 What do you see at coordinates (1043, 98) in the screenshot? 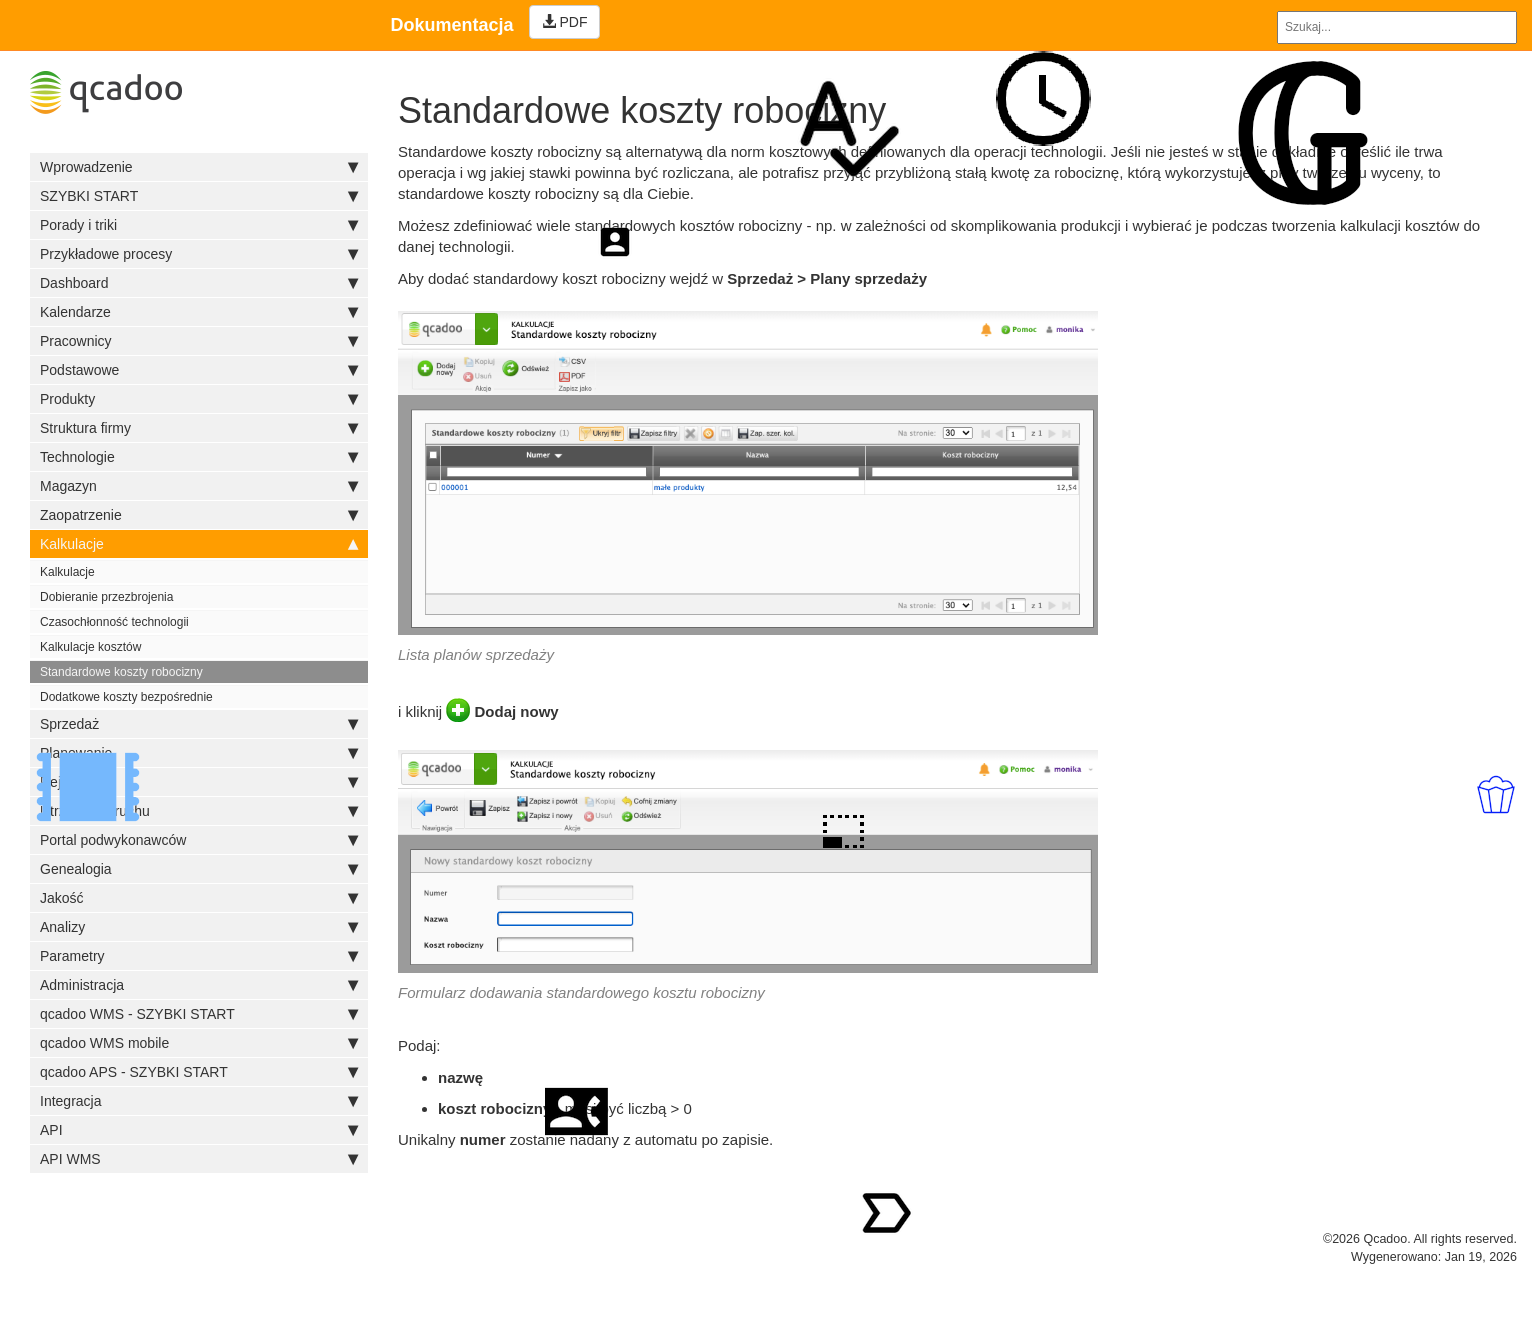
I see `view time or clock settings` at bounding box center [1043, 98].